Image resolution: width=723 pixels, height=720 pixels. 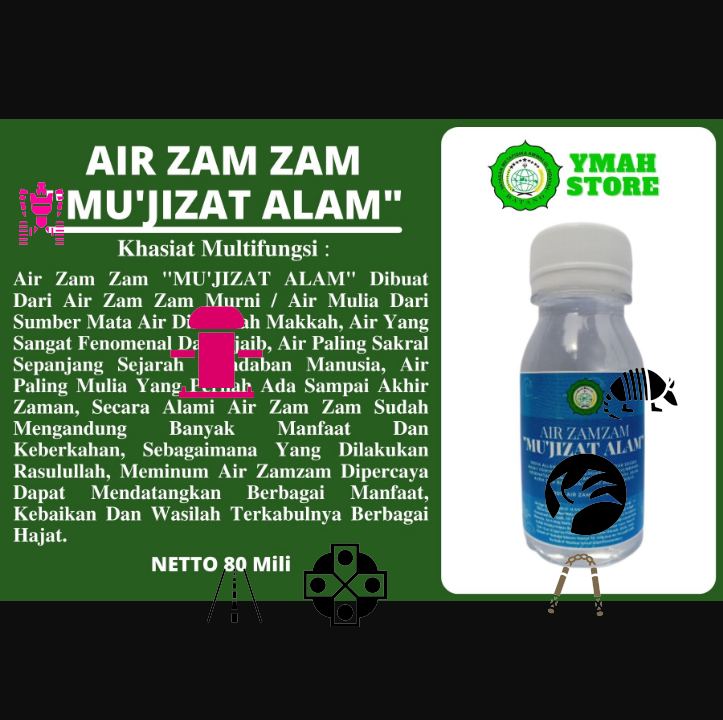 What do you see at coordinates (216, 350) in the screenshot?
I see `indicates a docking or mooring point in a nautical game` at bounding box center [216, 350].